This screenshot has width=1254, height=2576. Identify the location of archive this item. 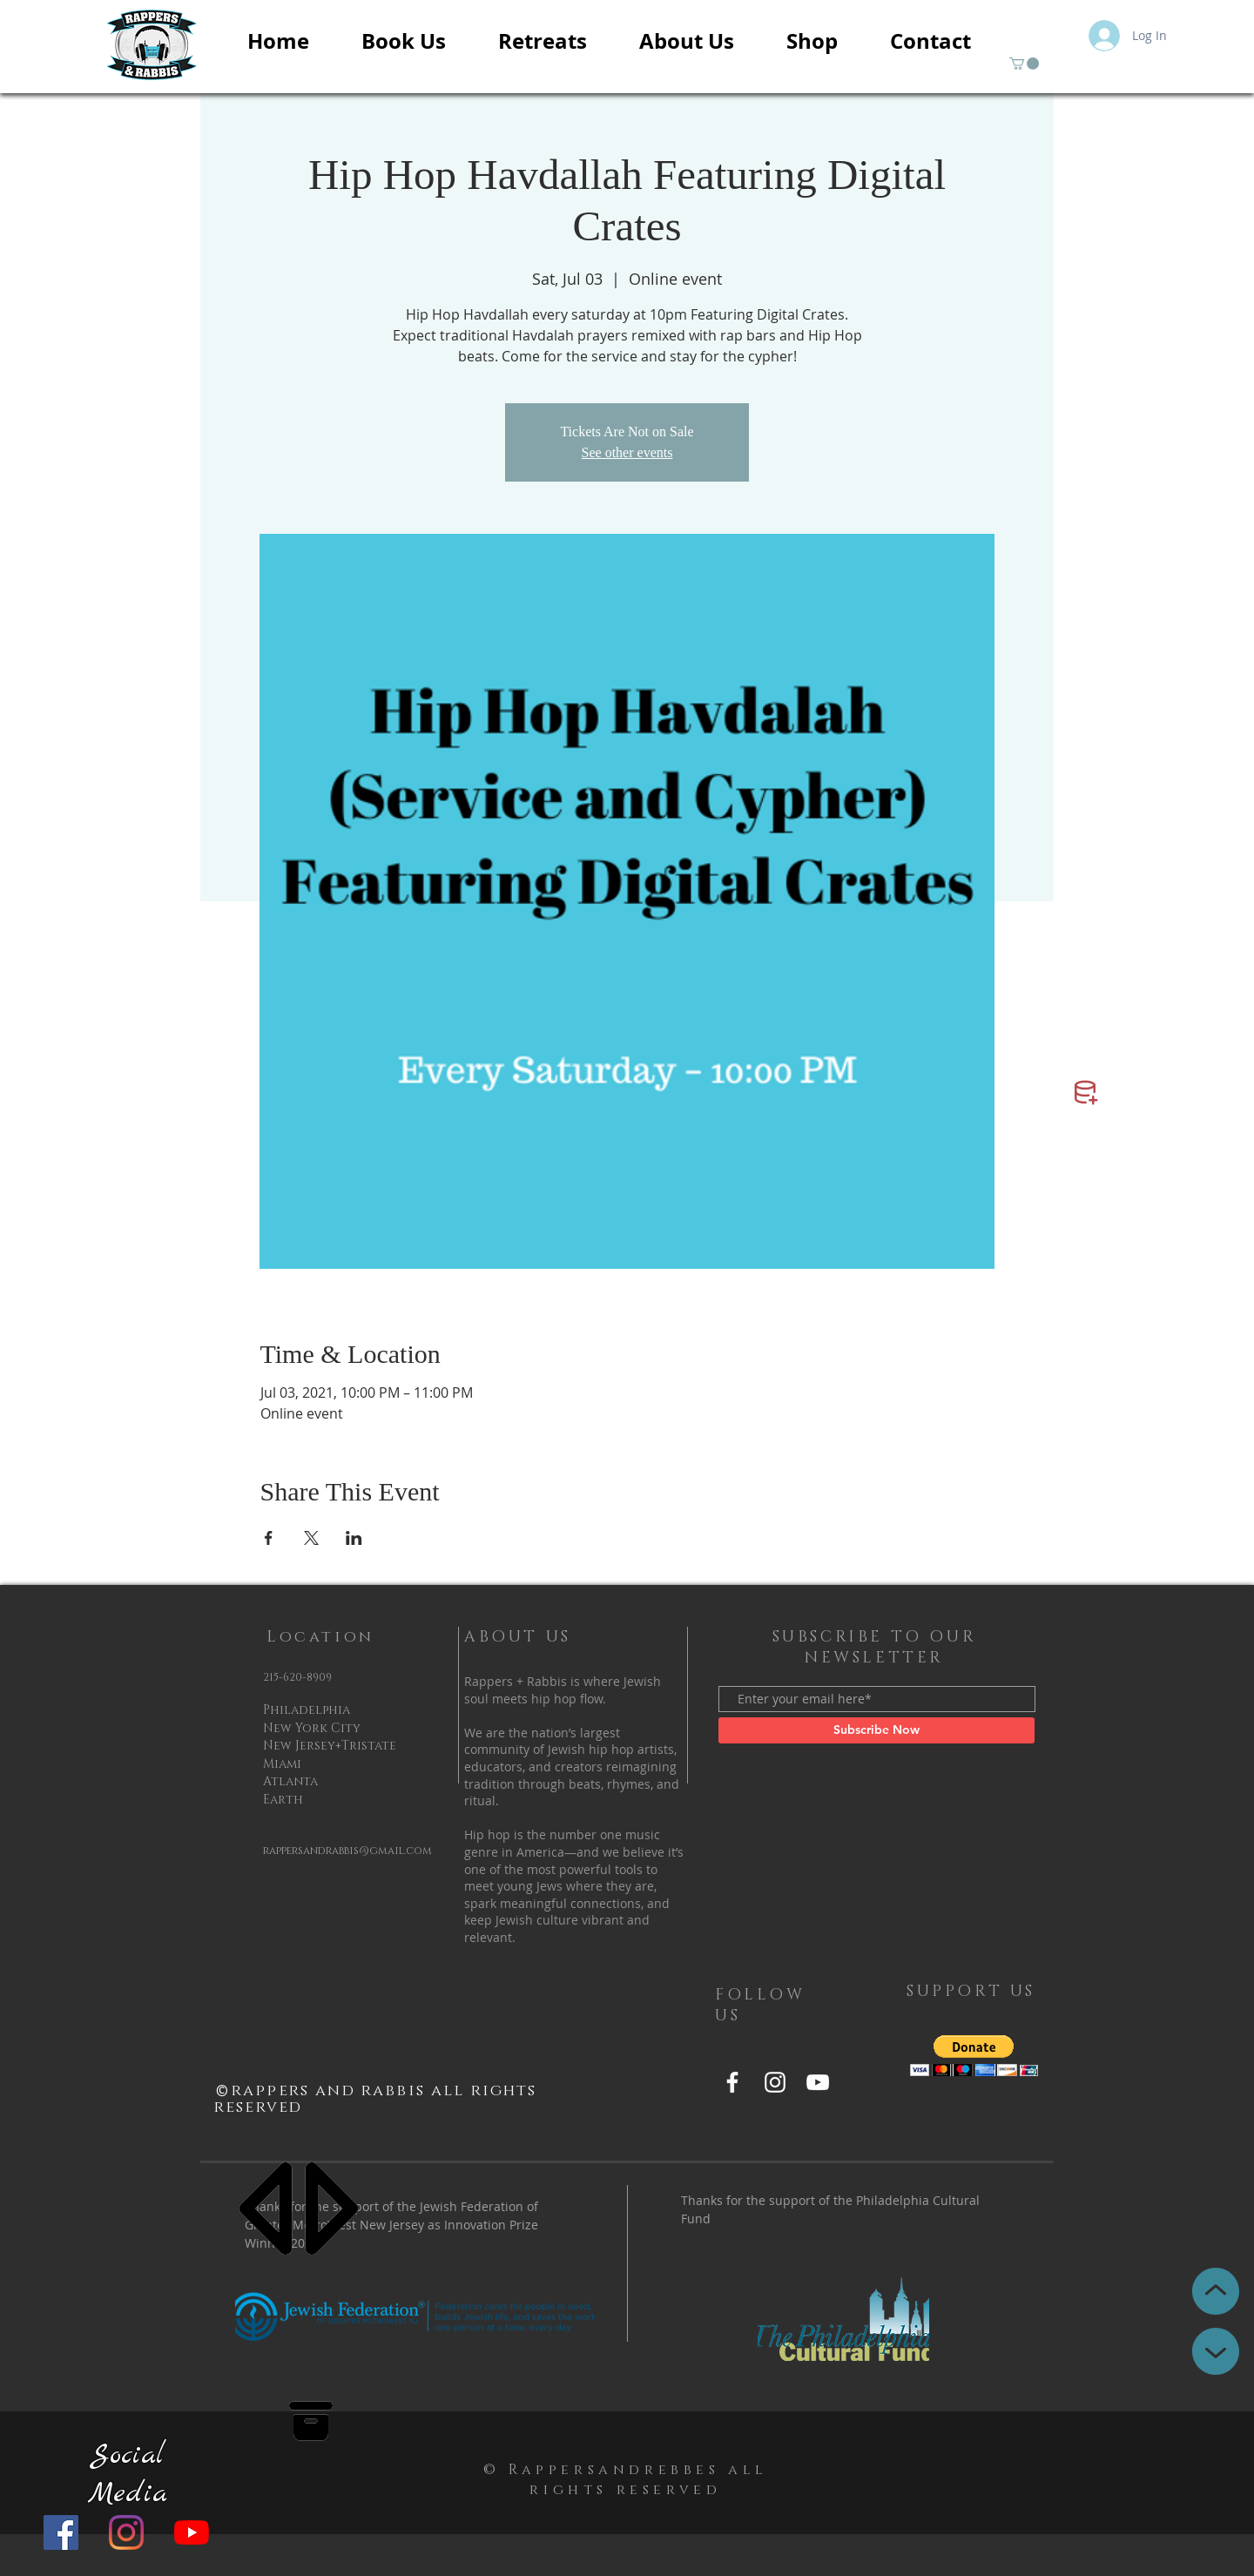
(311, 2421).